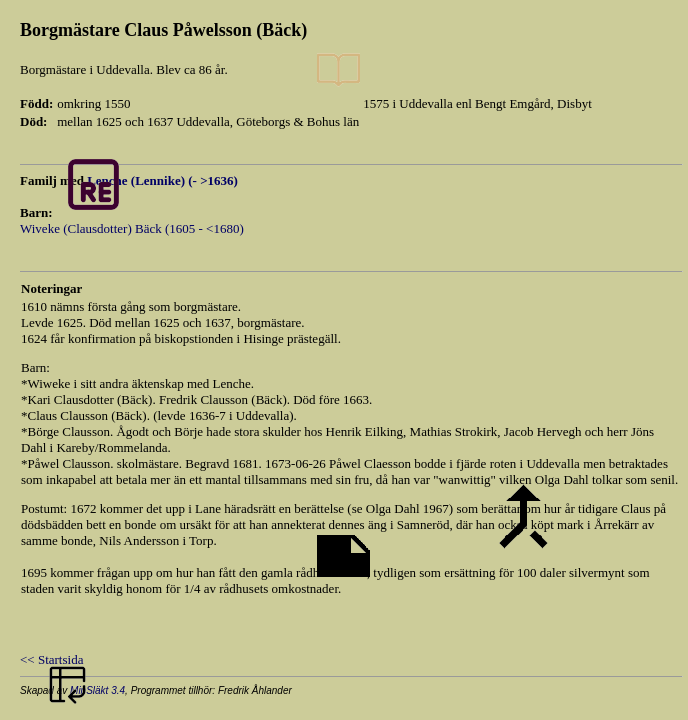 Image resolution: width=688 pixels, height=720 pixels. What do you see at coordinates (93, 184) in the screenshot?
I see `ReasonML programming language logo` at bounding box center [93, 184].